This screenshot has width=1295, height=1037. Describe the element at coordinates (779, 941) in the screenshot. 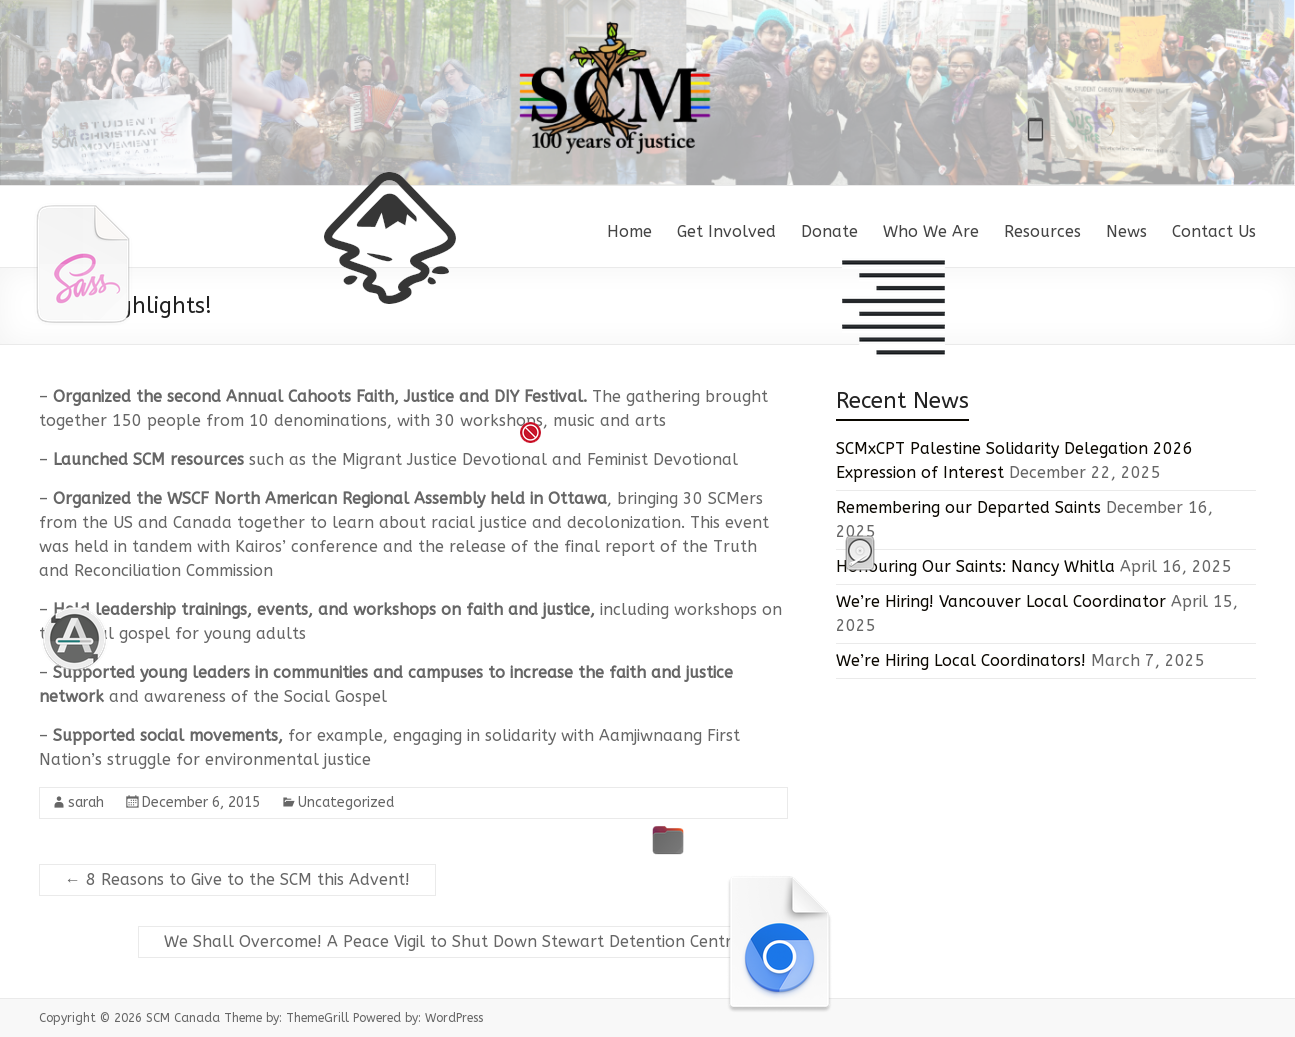

I see `open a document in chromium browser` at that location.